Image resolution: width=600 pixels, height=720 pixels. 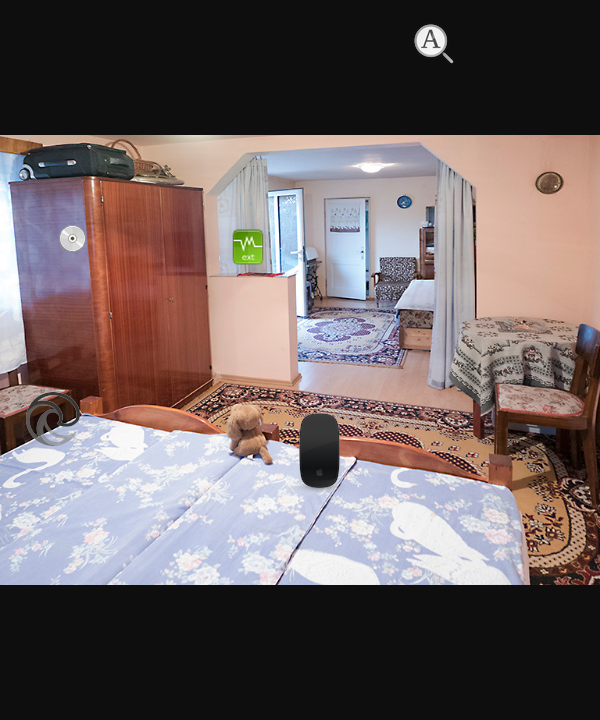 What do you see at coordinates (433, 43) in the screenshot?
I see `search for files by name or content` at bounding box center [433, 43].